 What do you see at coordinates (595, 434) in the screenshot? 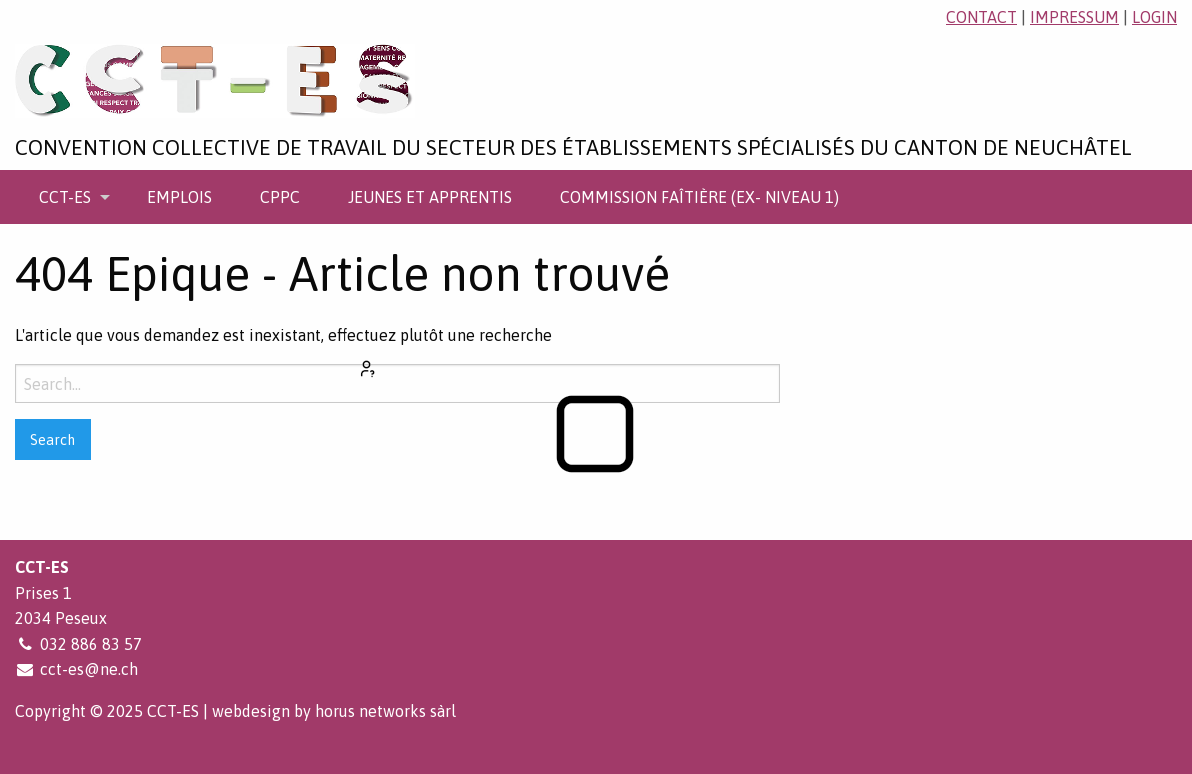
I see `indicates tumble dry setting for laundry` at bounding box center [595, 434].